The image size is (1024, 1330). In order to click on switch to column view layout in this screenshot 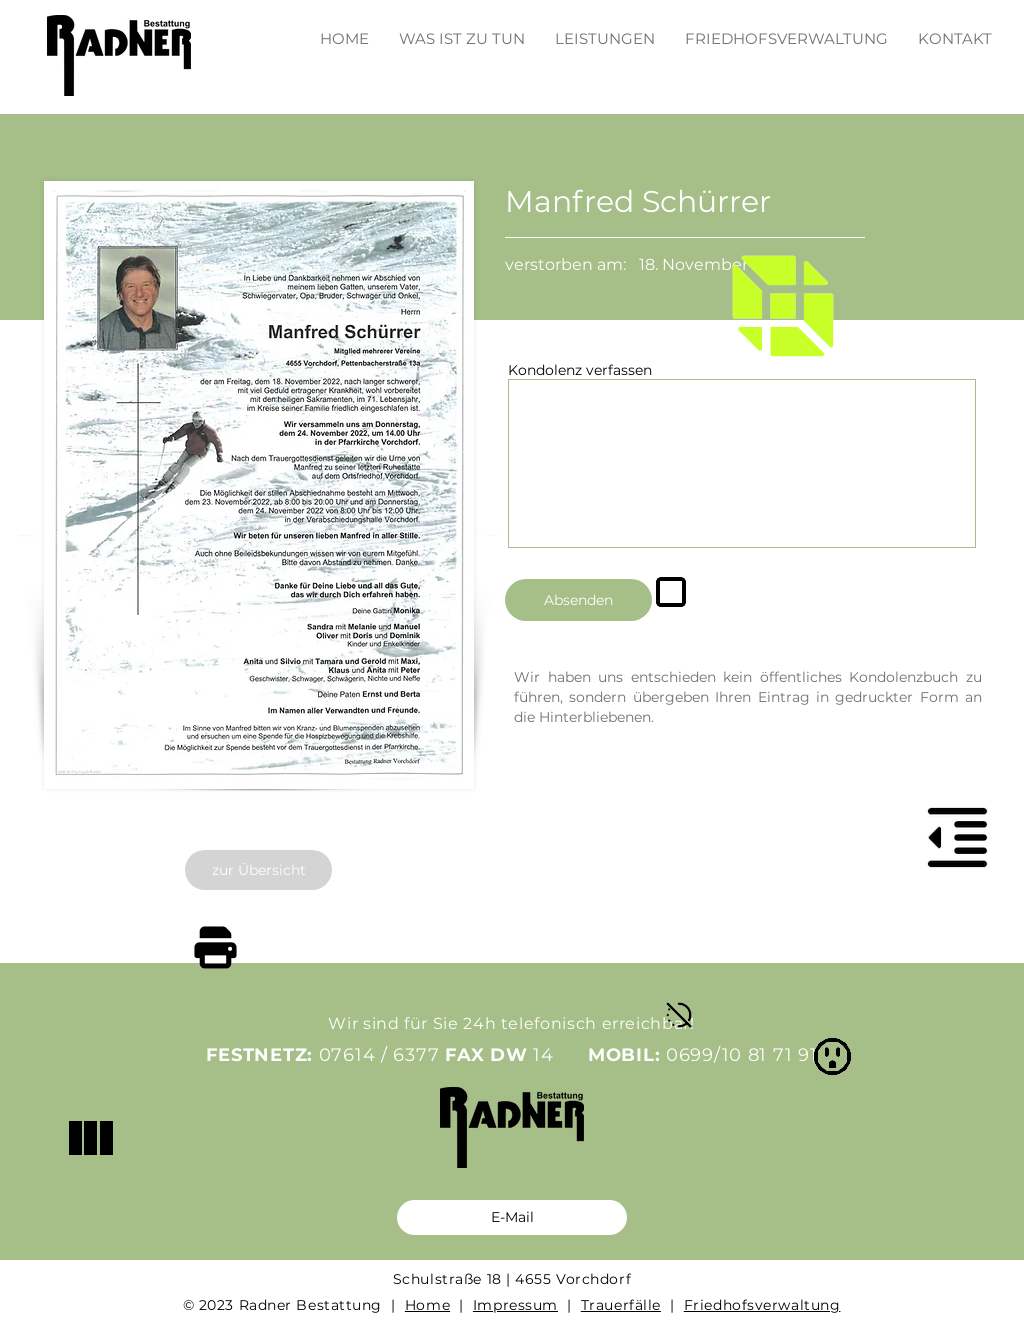, I will do `click(89, 1139)`.